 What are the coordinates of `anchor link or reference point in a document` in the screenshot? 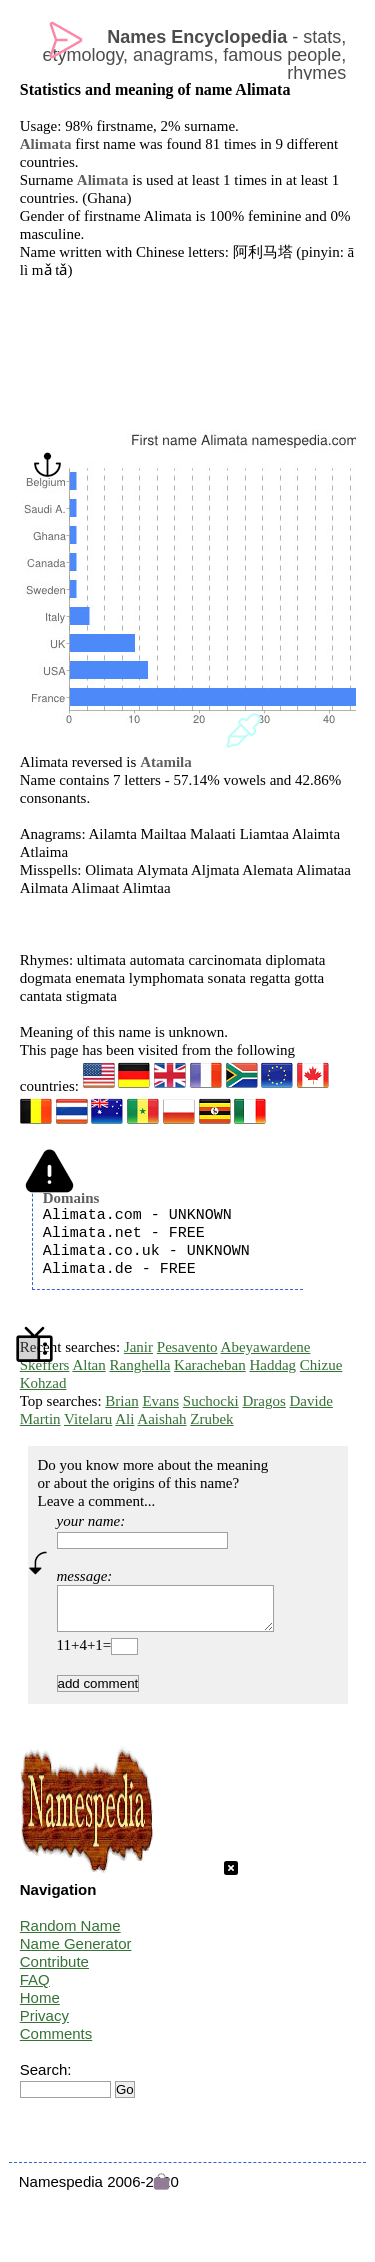 It's located at (47, 464).